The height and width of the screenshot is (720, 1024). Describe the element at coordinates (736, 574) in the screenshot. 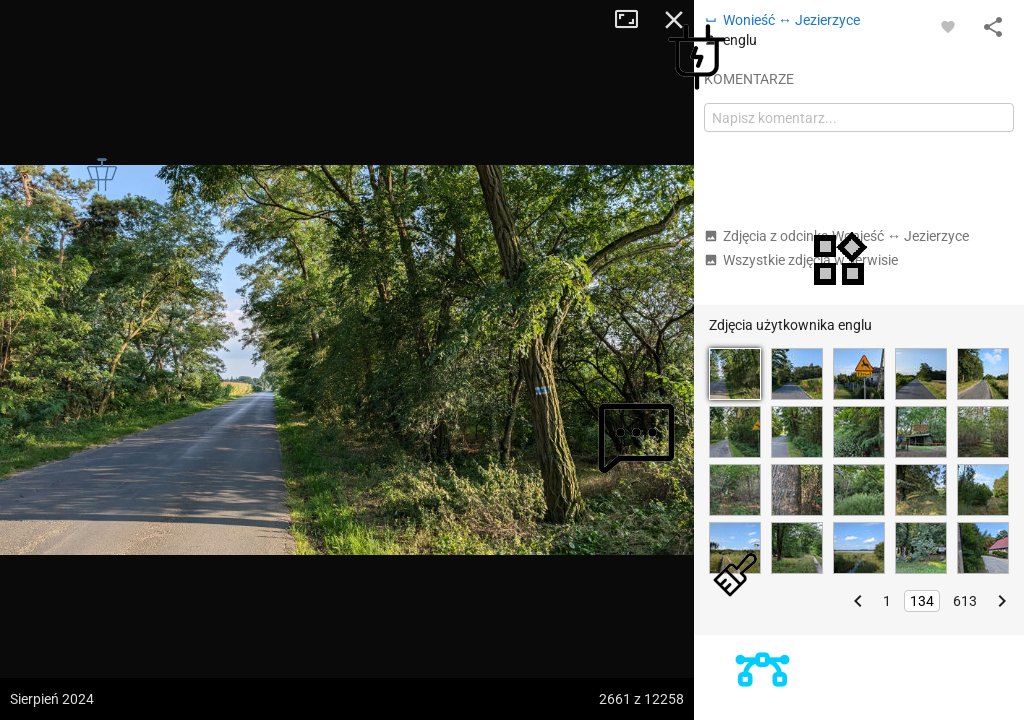

I see `access painting or drawing tools` at that location.